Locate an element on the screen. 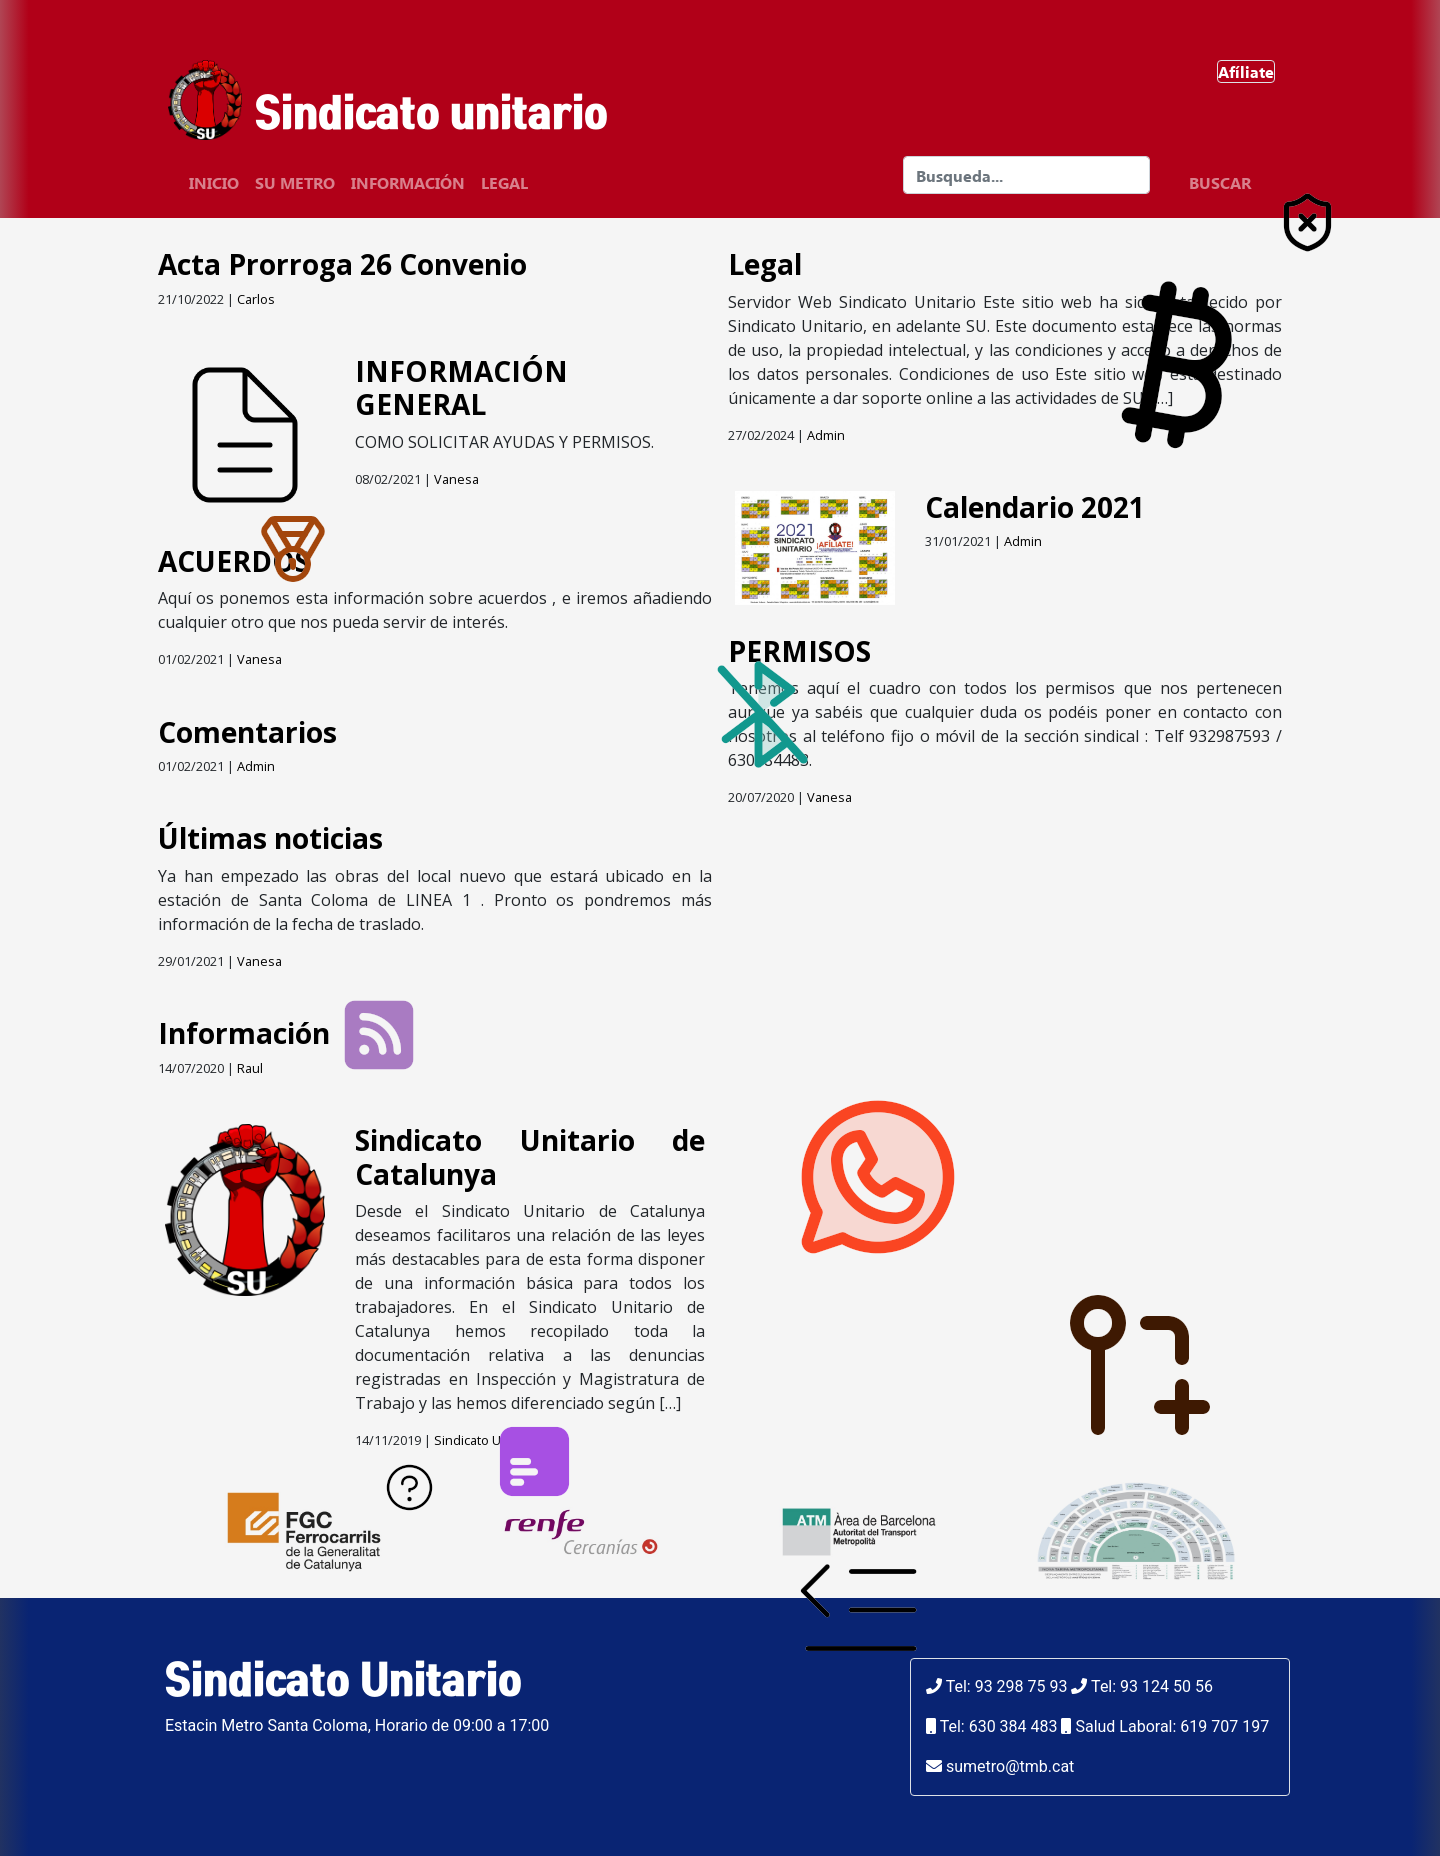 The height and width of the screenshot is (1856, 1440). align content to bottom-left of container is located at coordinates (534, 1461).